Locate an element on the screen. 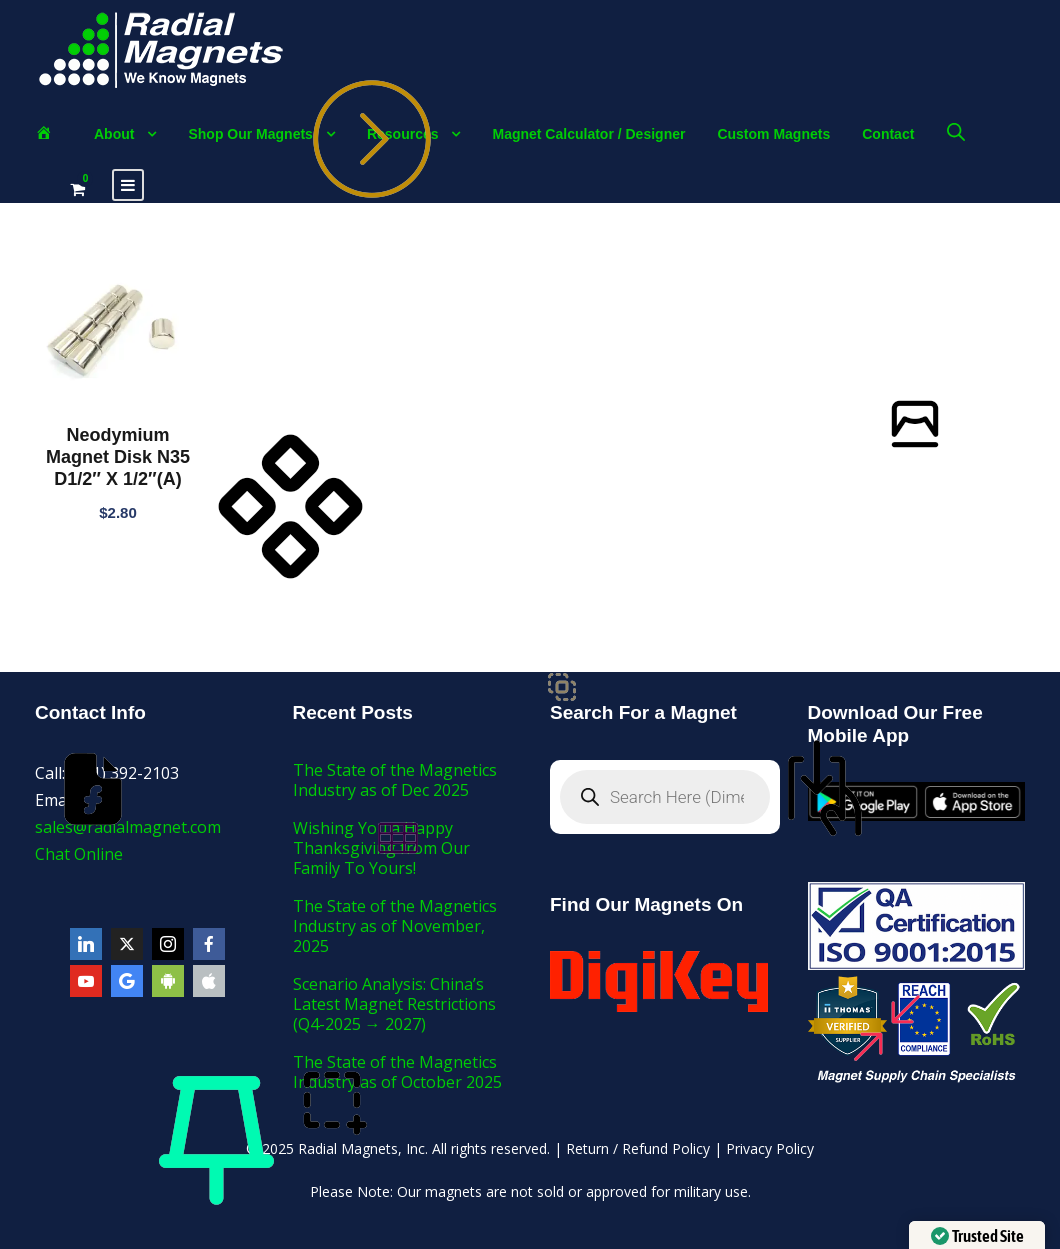 The image size is (1060, 1249). withdraw funds or cash out is located at coordinates (820, 788).